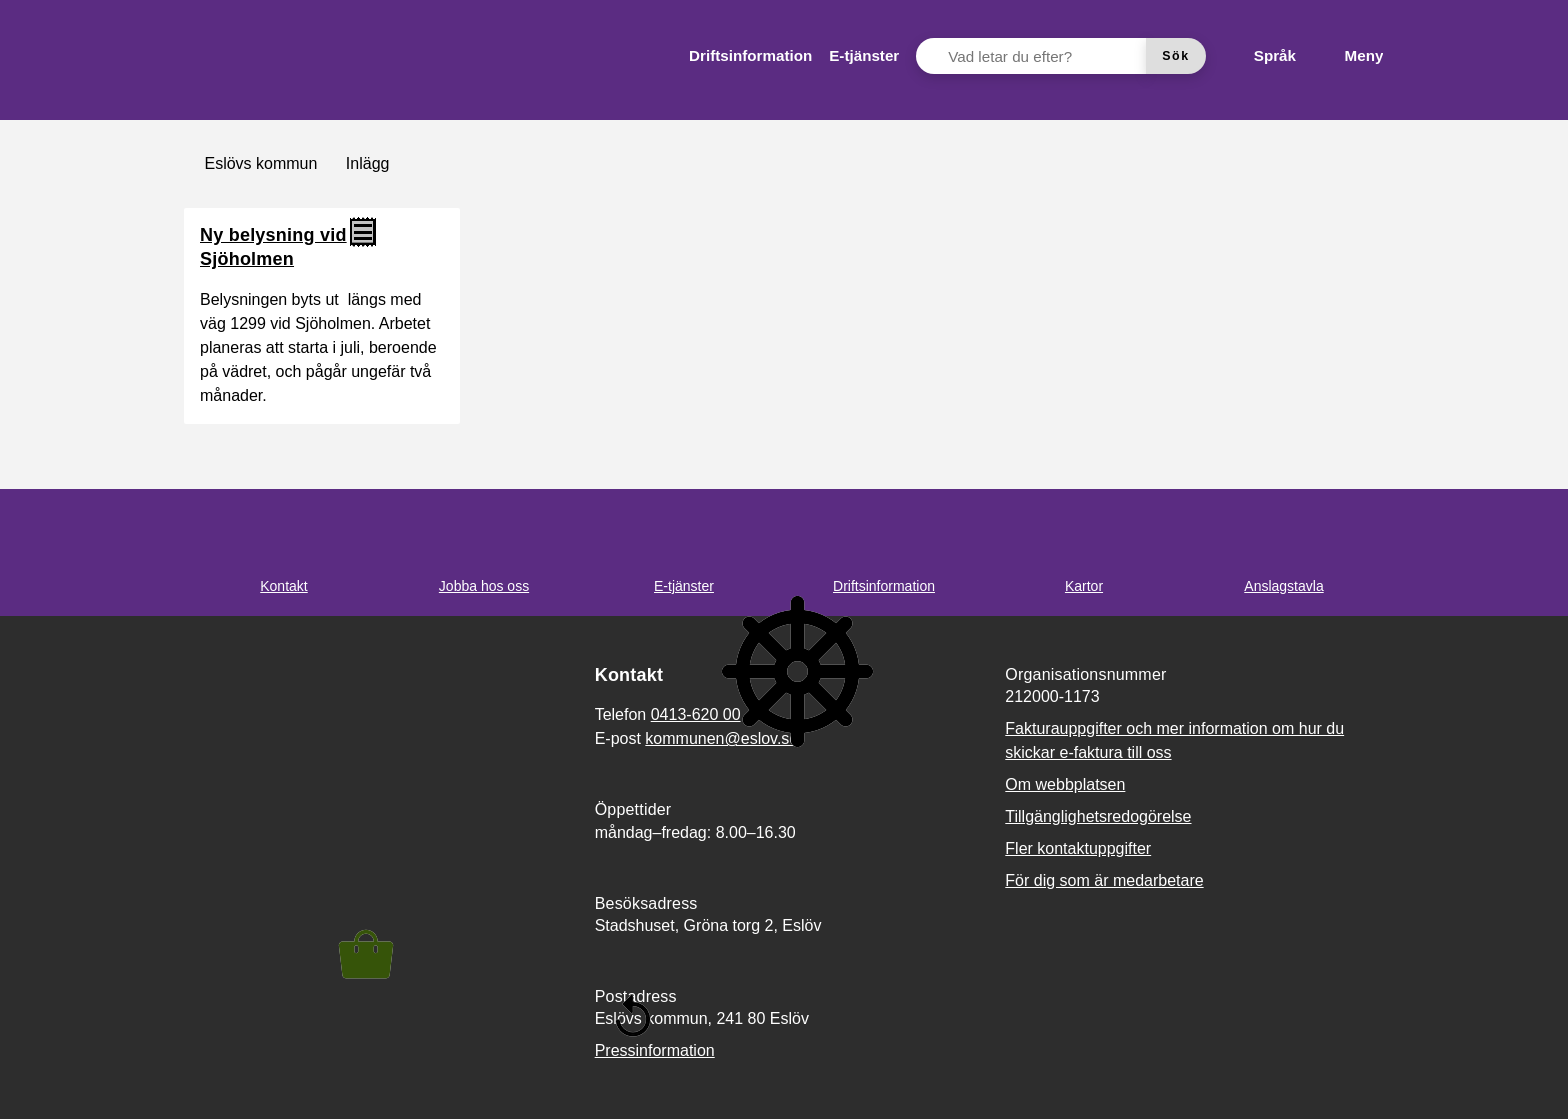 The image size is (1568, 1119). What do you see at coordinates (633, 1017) in the screenshot?
I see `replay or restart media from the beginning` at bounding box center [633, 1017].